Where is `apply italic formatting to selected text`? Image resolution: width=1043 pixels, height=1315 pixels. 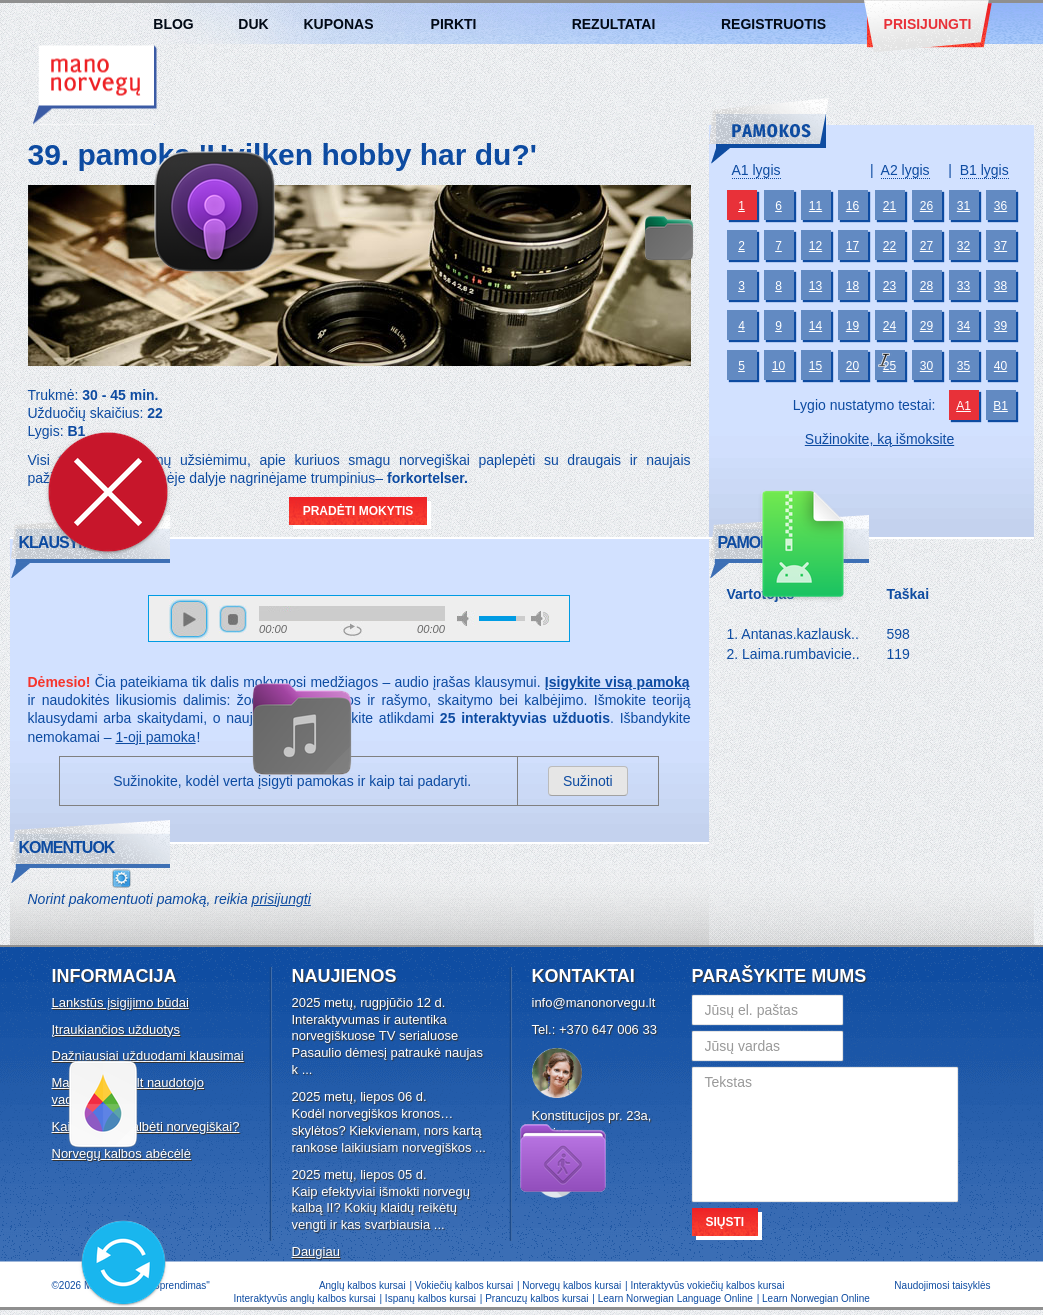 apply italic formatting to selected text is located at coordinates (884, 360).